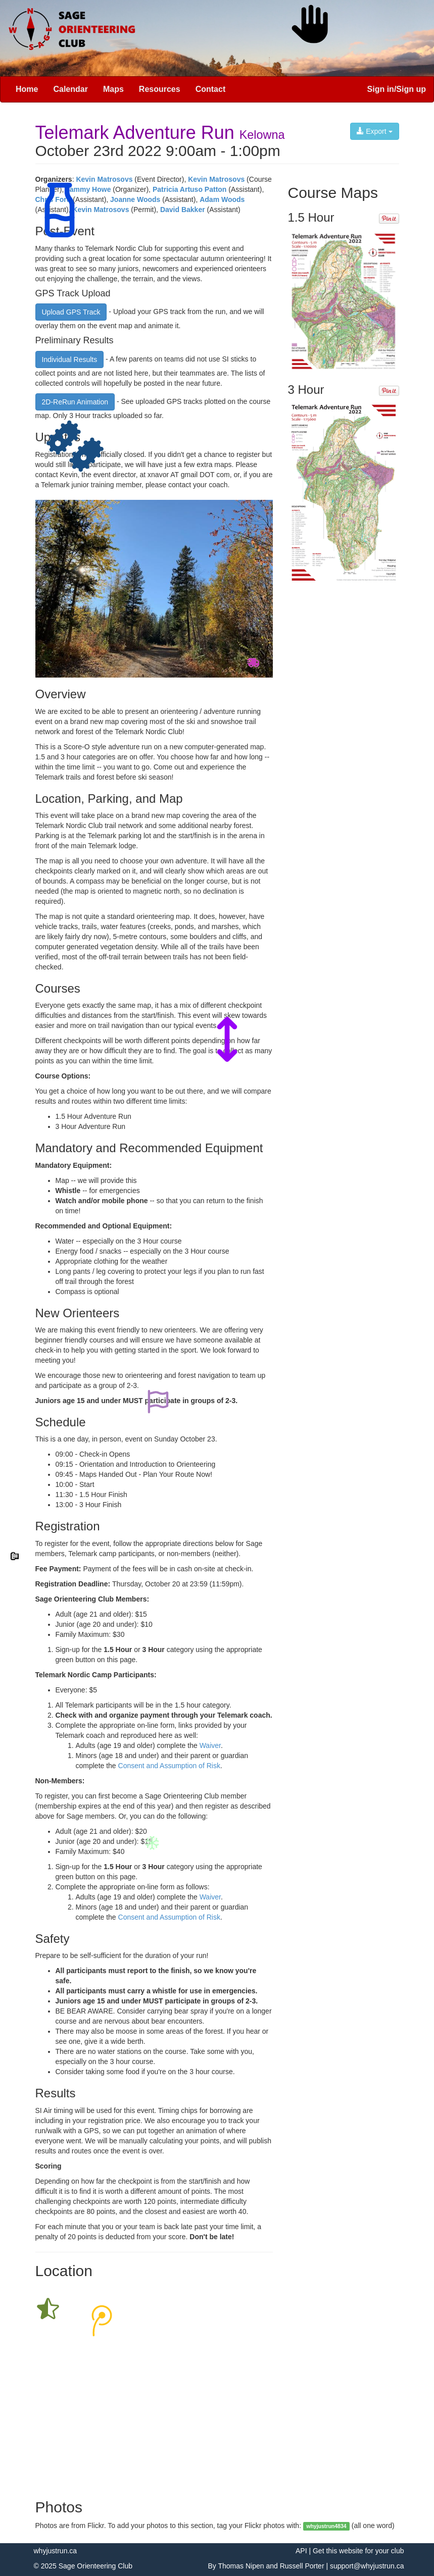 The height and width of the screenshot is (2576, 434). What do you see at coordinates (15, 1556) in the screenshot?
I see `access photos from camera roll` at bounding box center [15, 1556].